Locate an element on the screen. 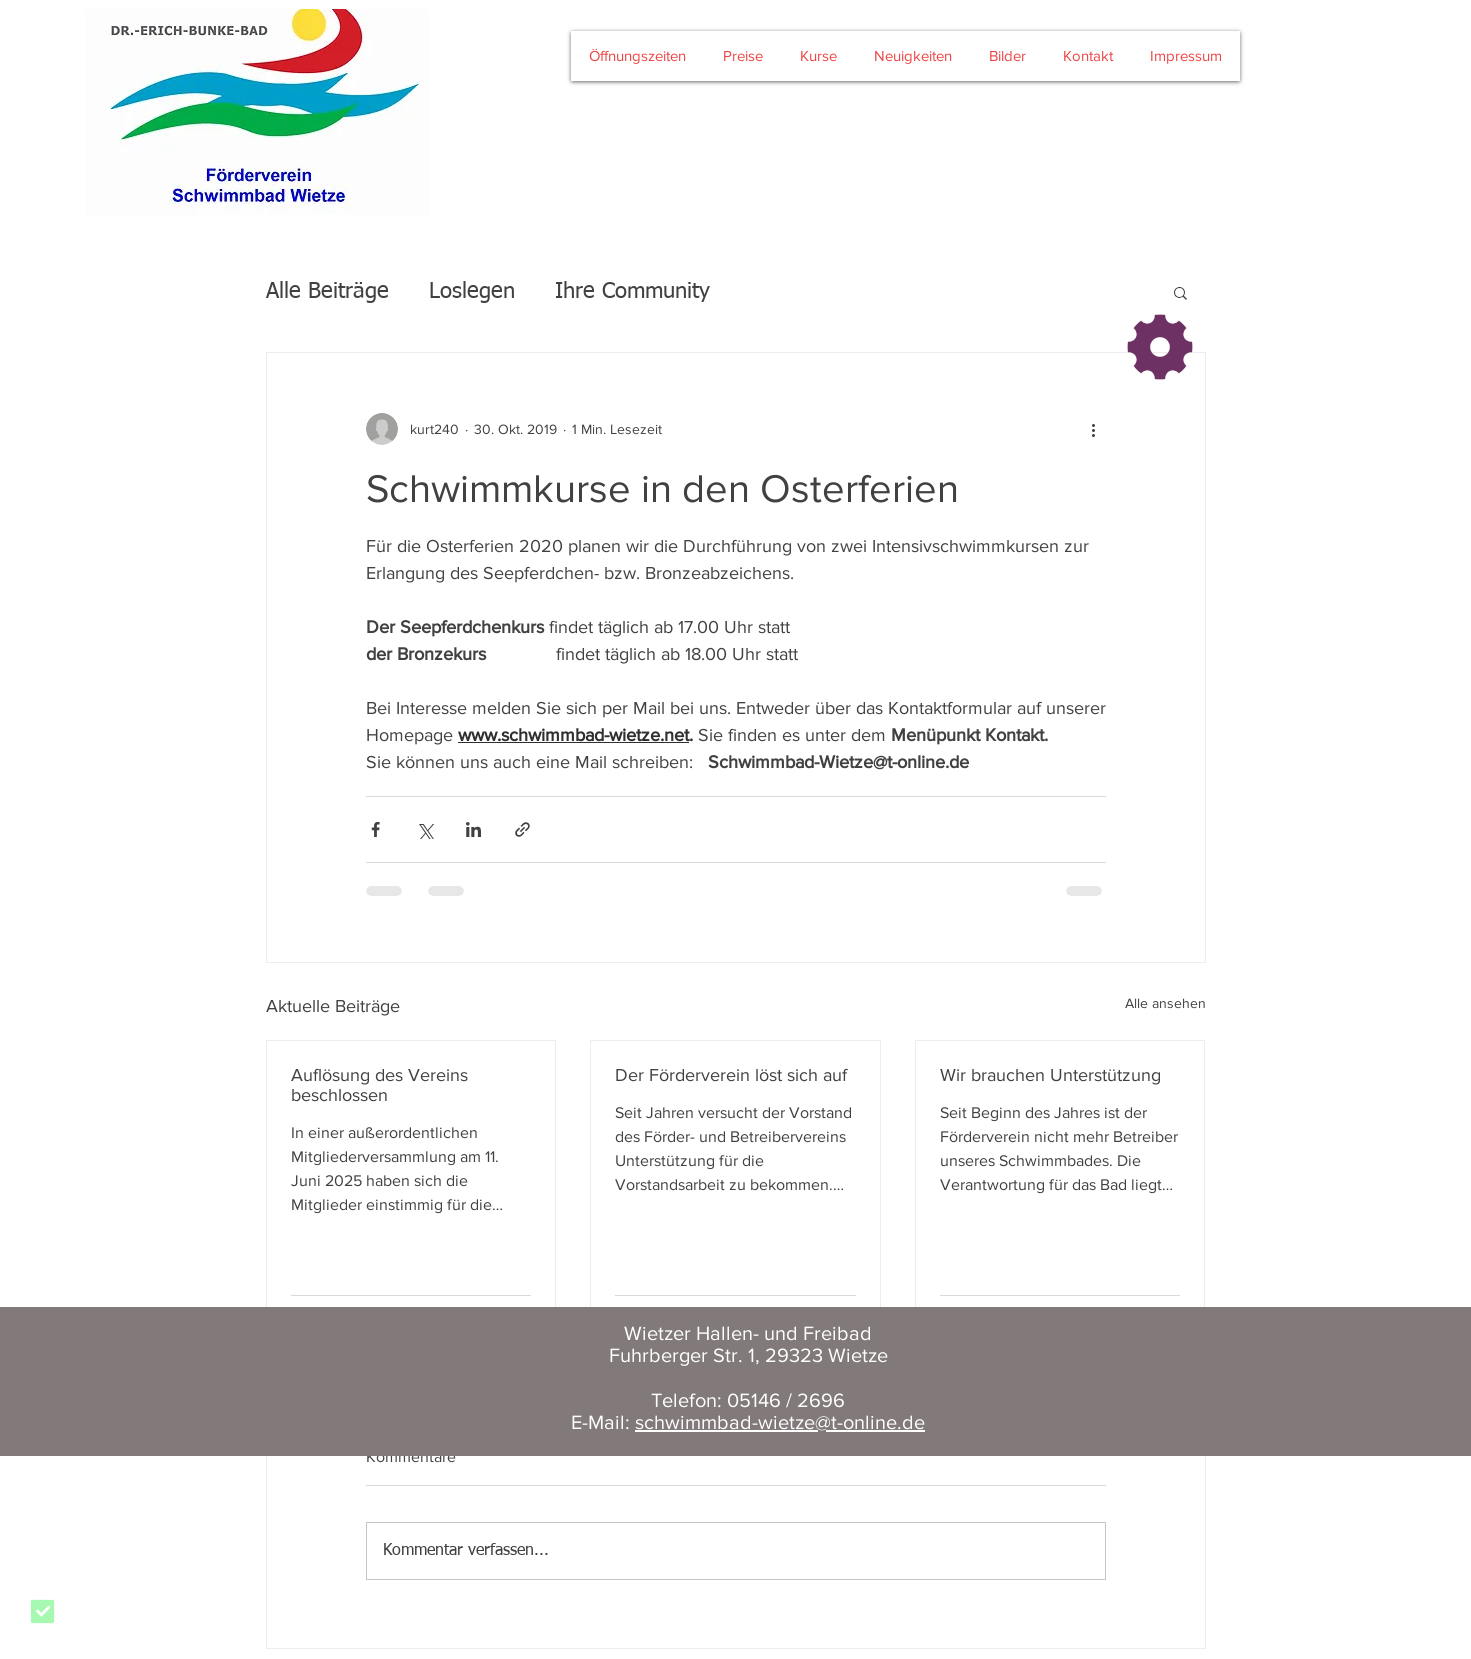  indicates a selected or completed item is located at coordinates (42, 1611).